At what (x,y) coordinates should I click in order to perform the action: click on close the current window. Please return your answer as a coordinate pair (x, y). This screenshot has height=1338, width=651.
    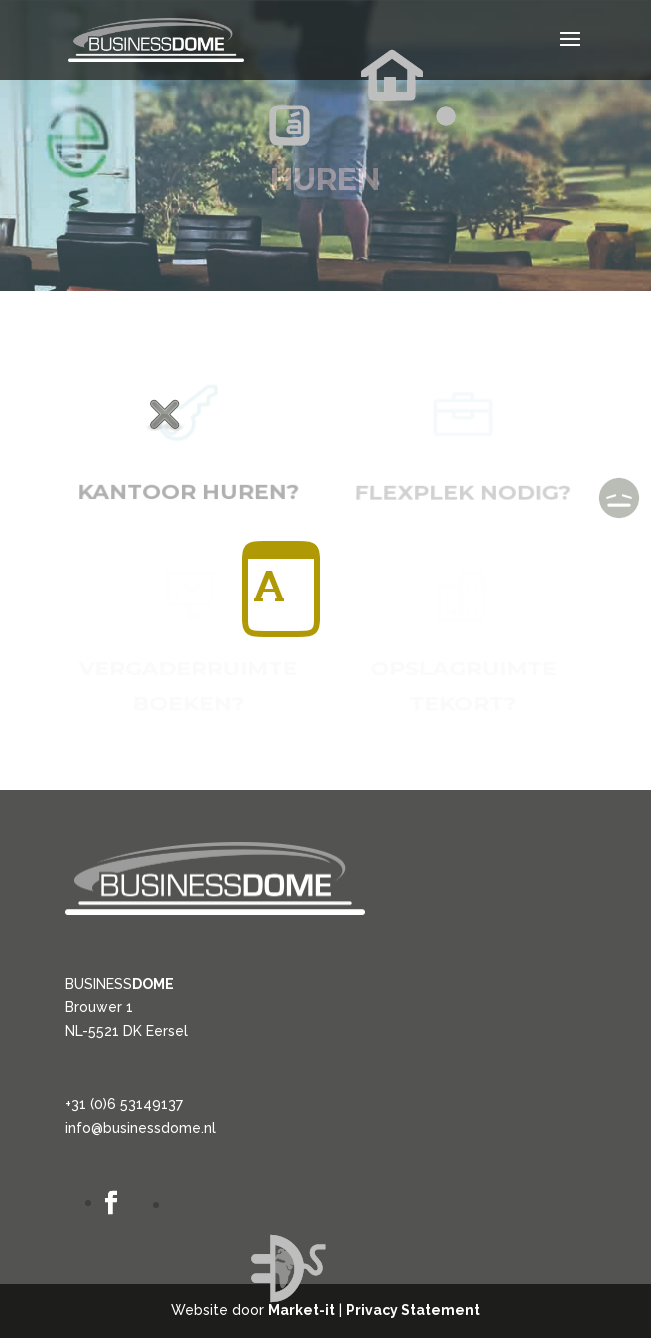
    Looking at the image, I should click on (164, 415).